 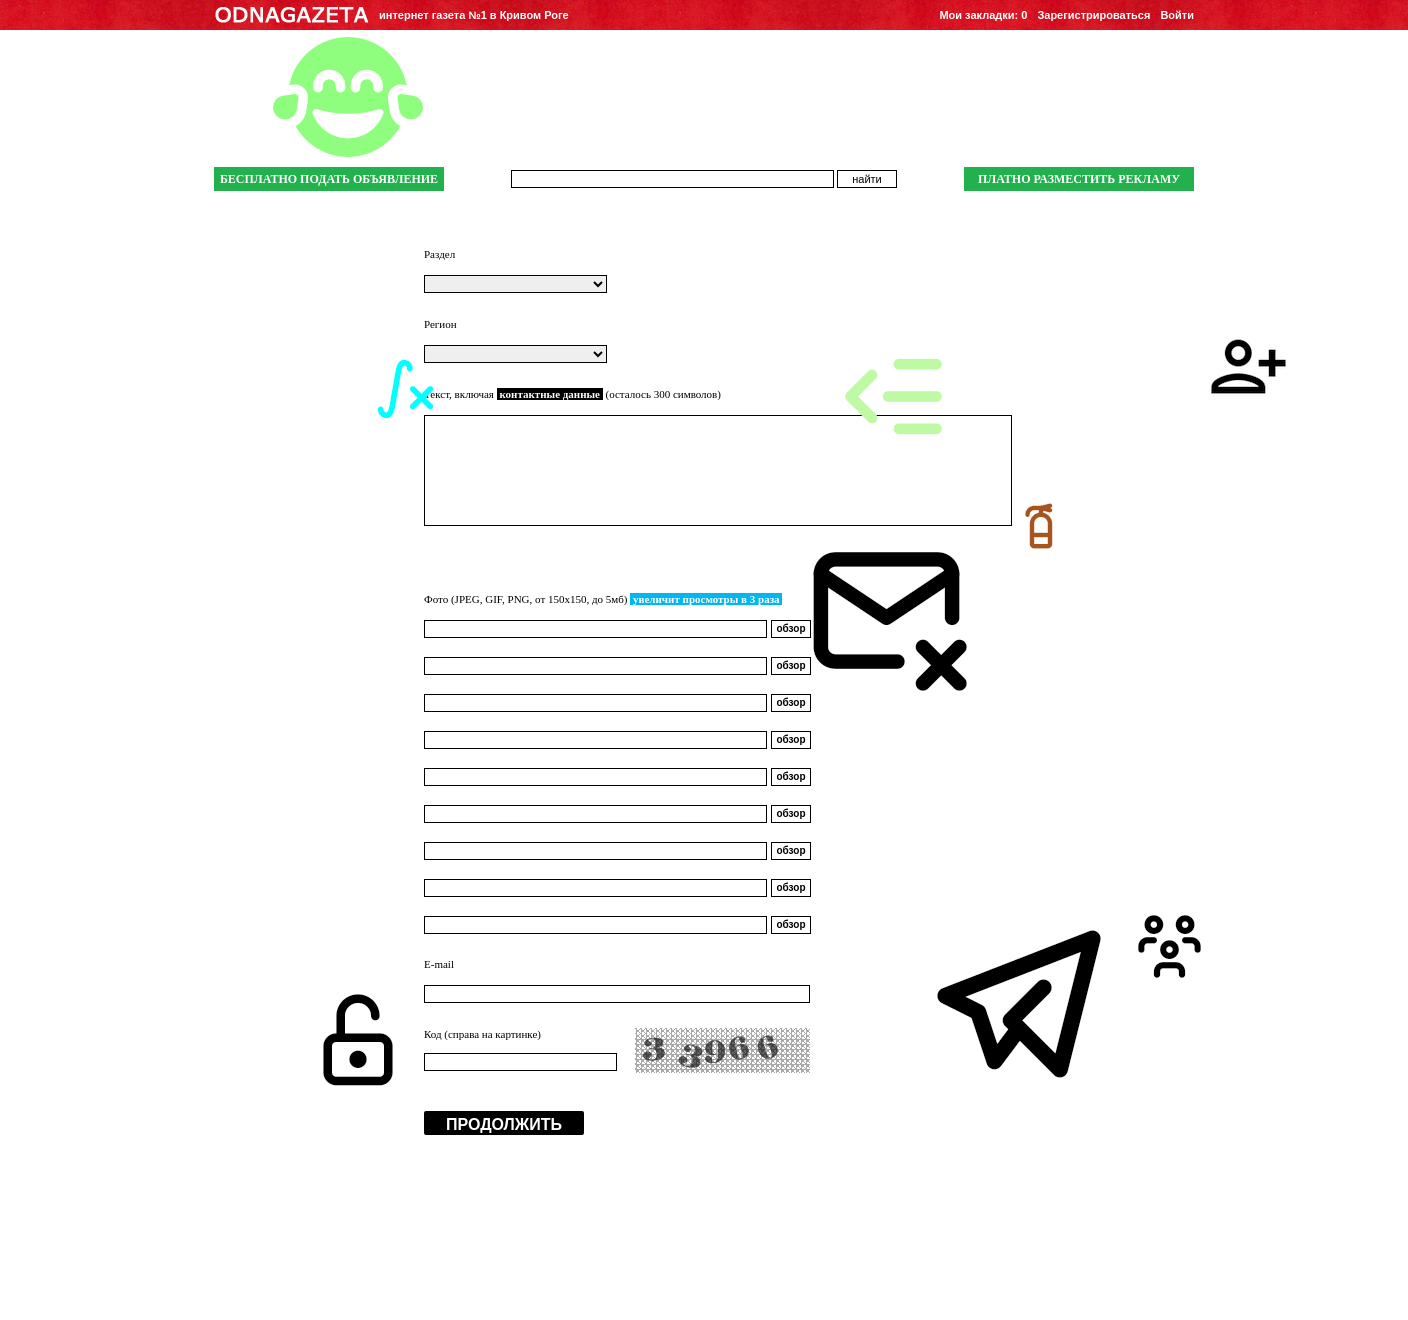 What do you see at coordinates (358, 1042) in the screenshot?
I see `unlocked or unsecured state` at bounding box center [358, 1042].